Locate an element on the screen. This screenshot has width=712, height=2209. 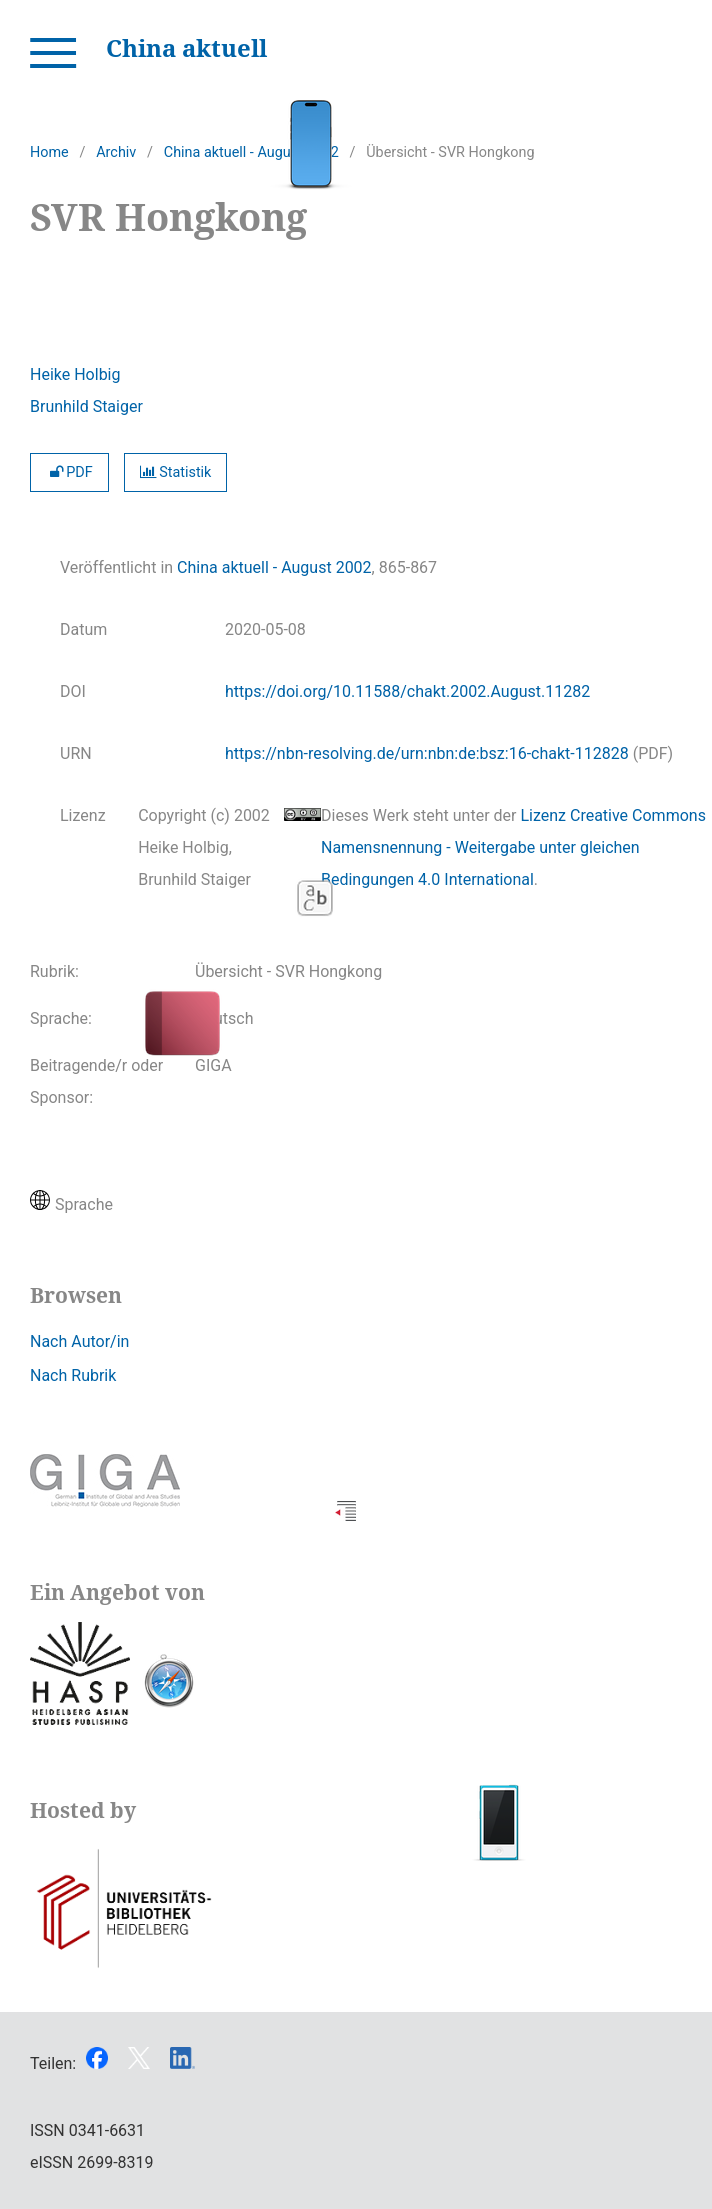
open the font viewer application is located at coordinates (315, 898).